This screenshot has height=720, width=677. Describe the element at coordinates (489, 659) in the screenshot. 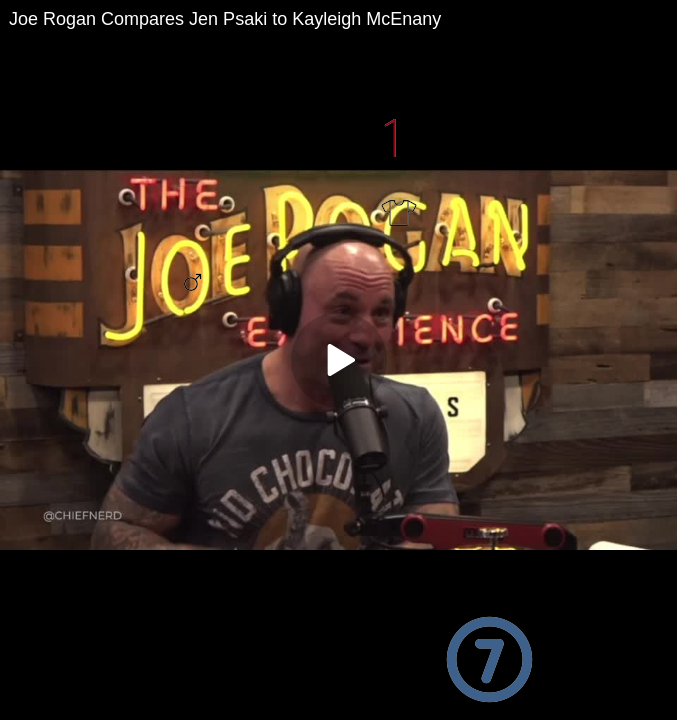

I see `indicates step 7 in a numbered sequence` at that location.